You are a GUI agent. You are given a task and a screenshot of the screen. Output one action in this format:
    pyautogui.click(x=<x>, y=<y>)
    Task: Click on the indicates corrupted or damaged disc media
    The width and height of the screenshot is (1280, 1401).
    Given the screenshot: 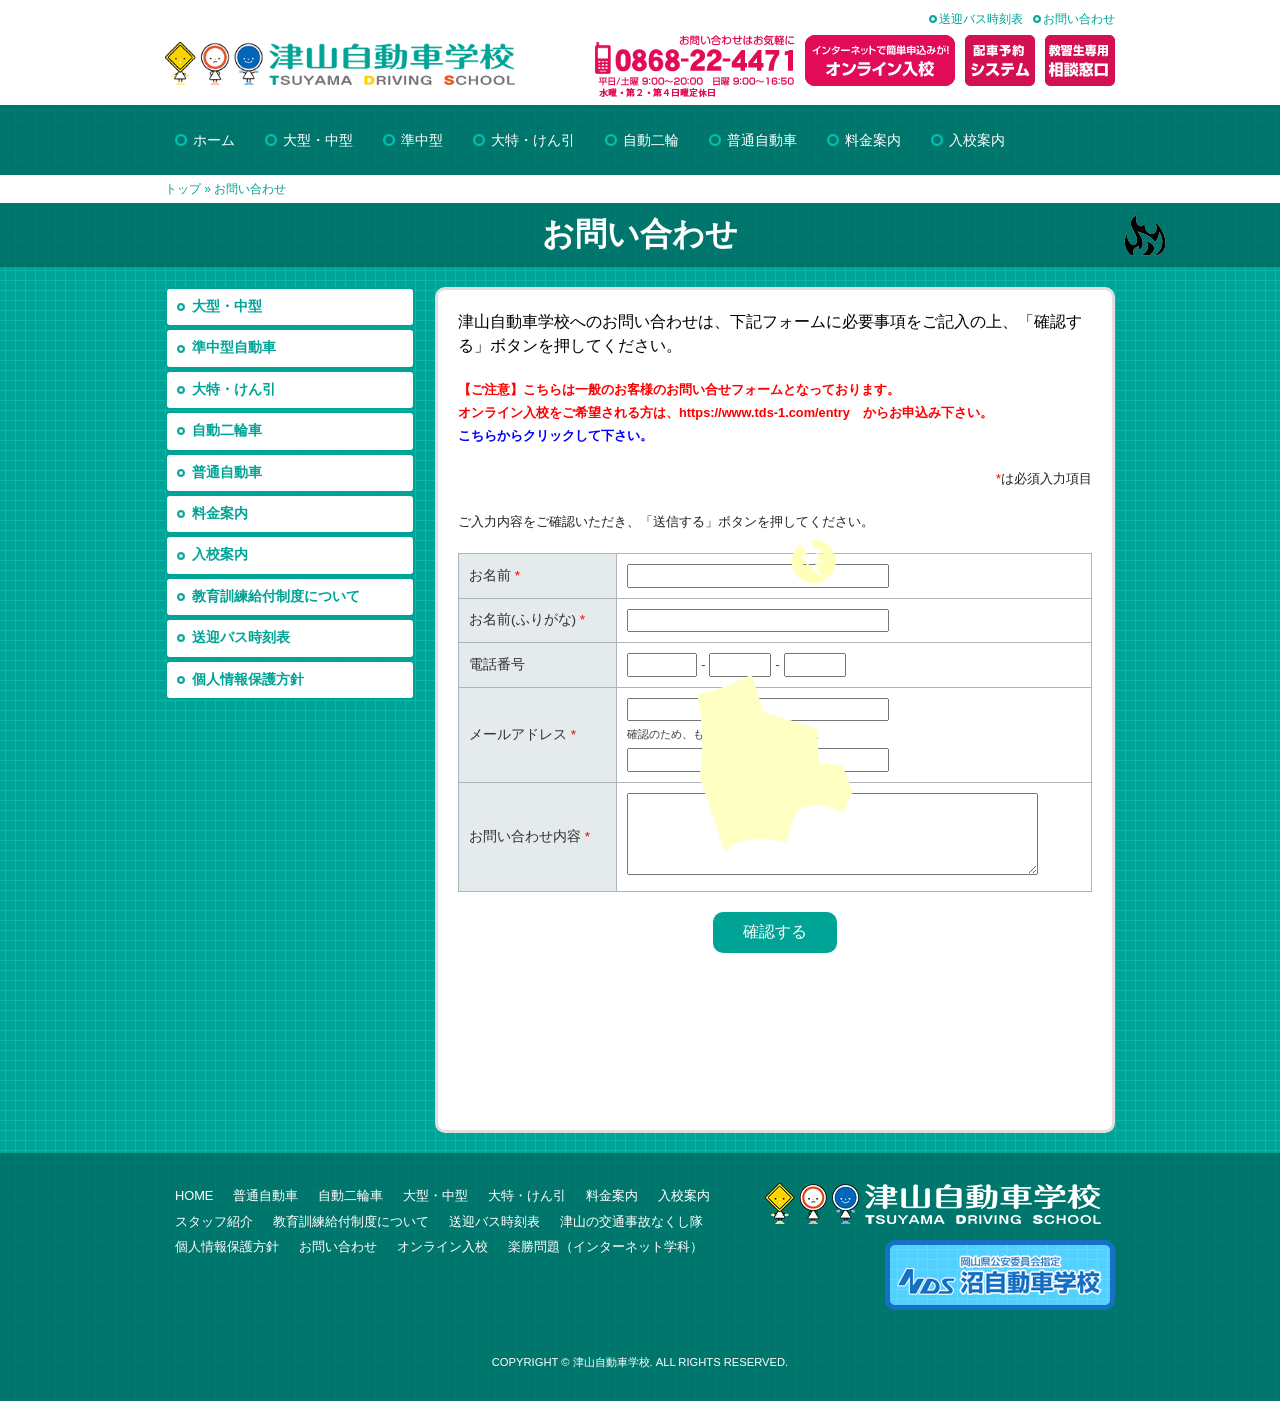 What is the action you would take?
    pyautogui.click(x=813, y=561)
    